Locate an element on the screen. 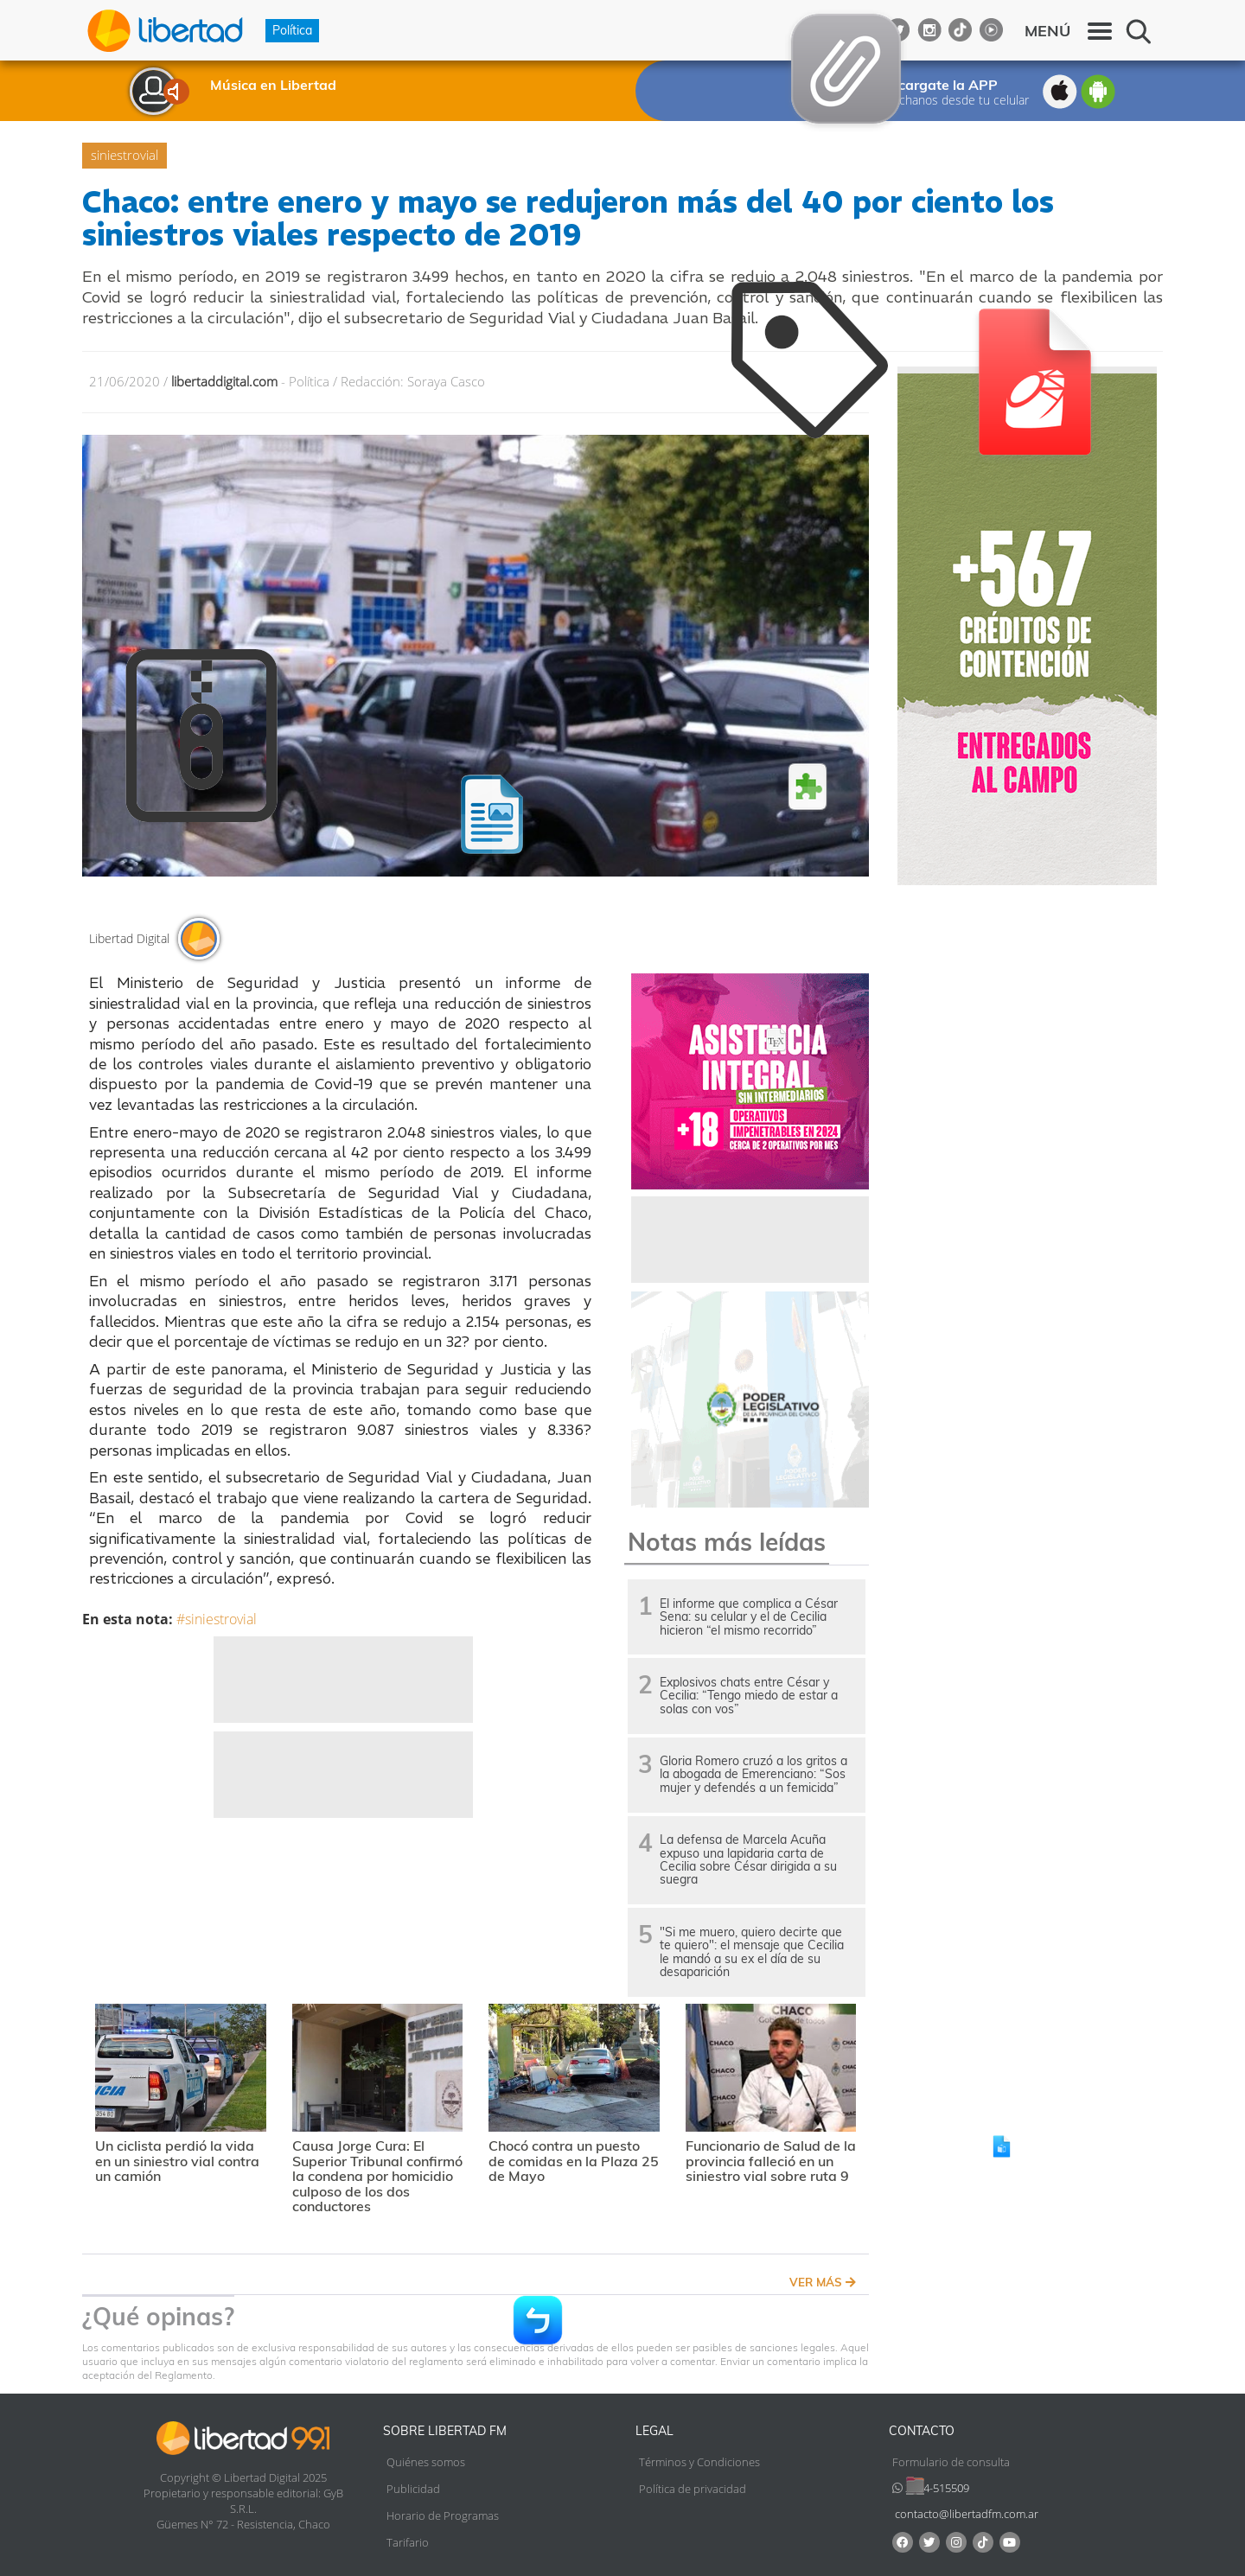 The height and width of the screenshot is (2576, 1245). libreoffice writer document template file is located at coordinates (492, 814).